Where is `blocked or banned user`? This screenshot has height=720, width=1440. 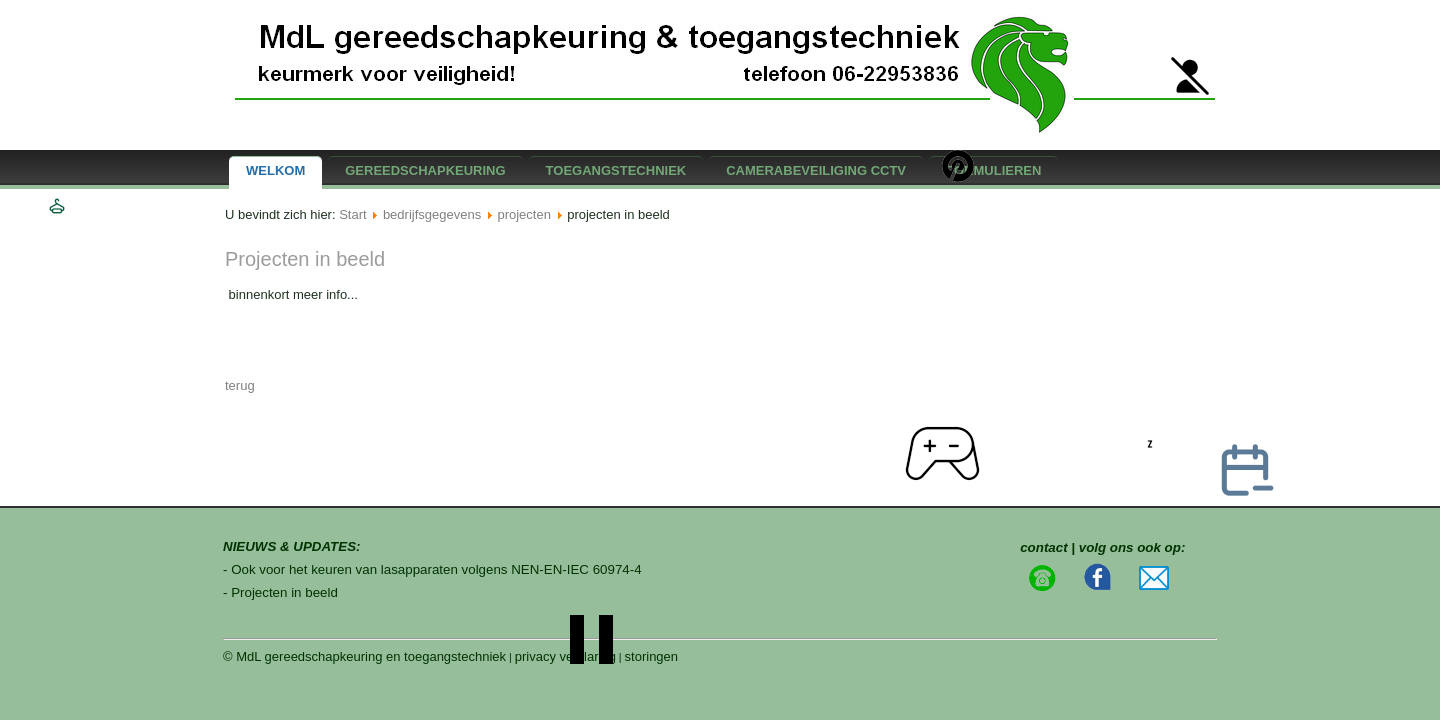 blocked or banned user is located at coordinates (1190, 76).